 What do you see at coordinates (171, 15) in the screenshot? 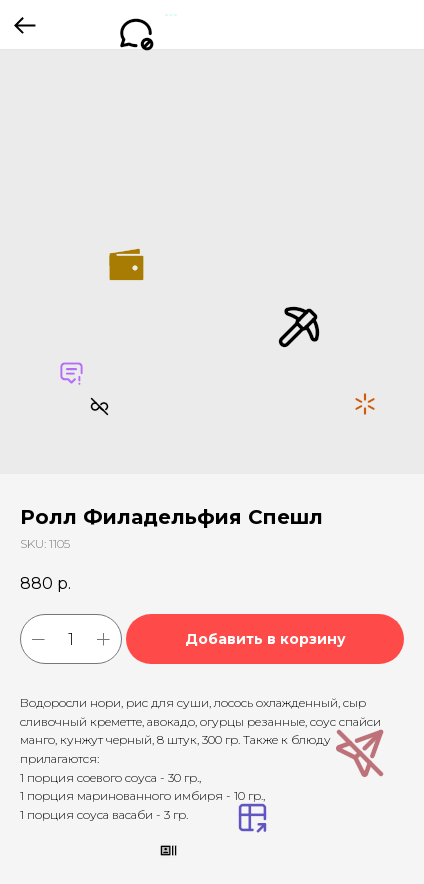
I see `indicates a dashed line or border style option` at bounding box center [171, 15].